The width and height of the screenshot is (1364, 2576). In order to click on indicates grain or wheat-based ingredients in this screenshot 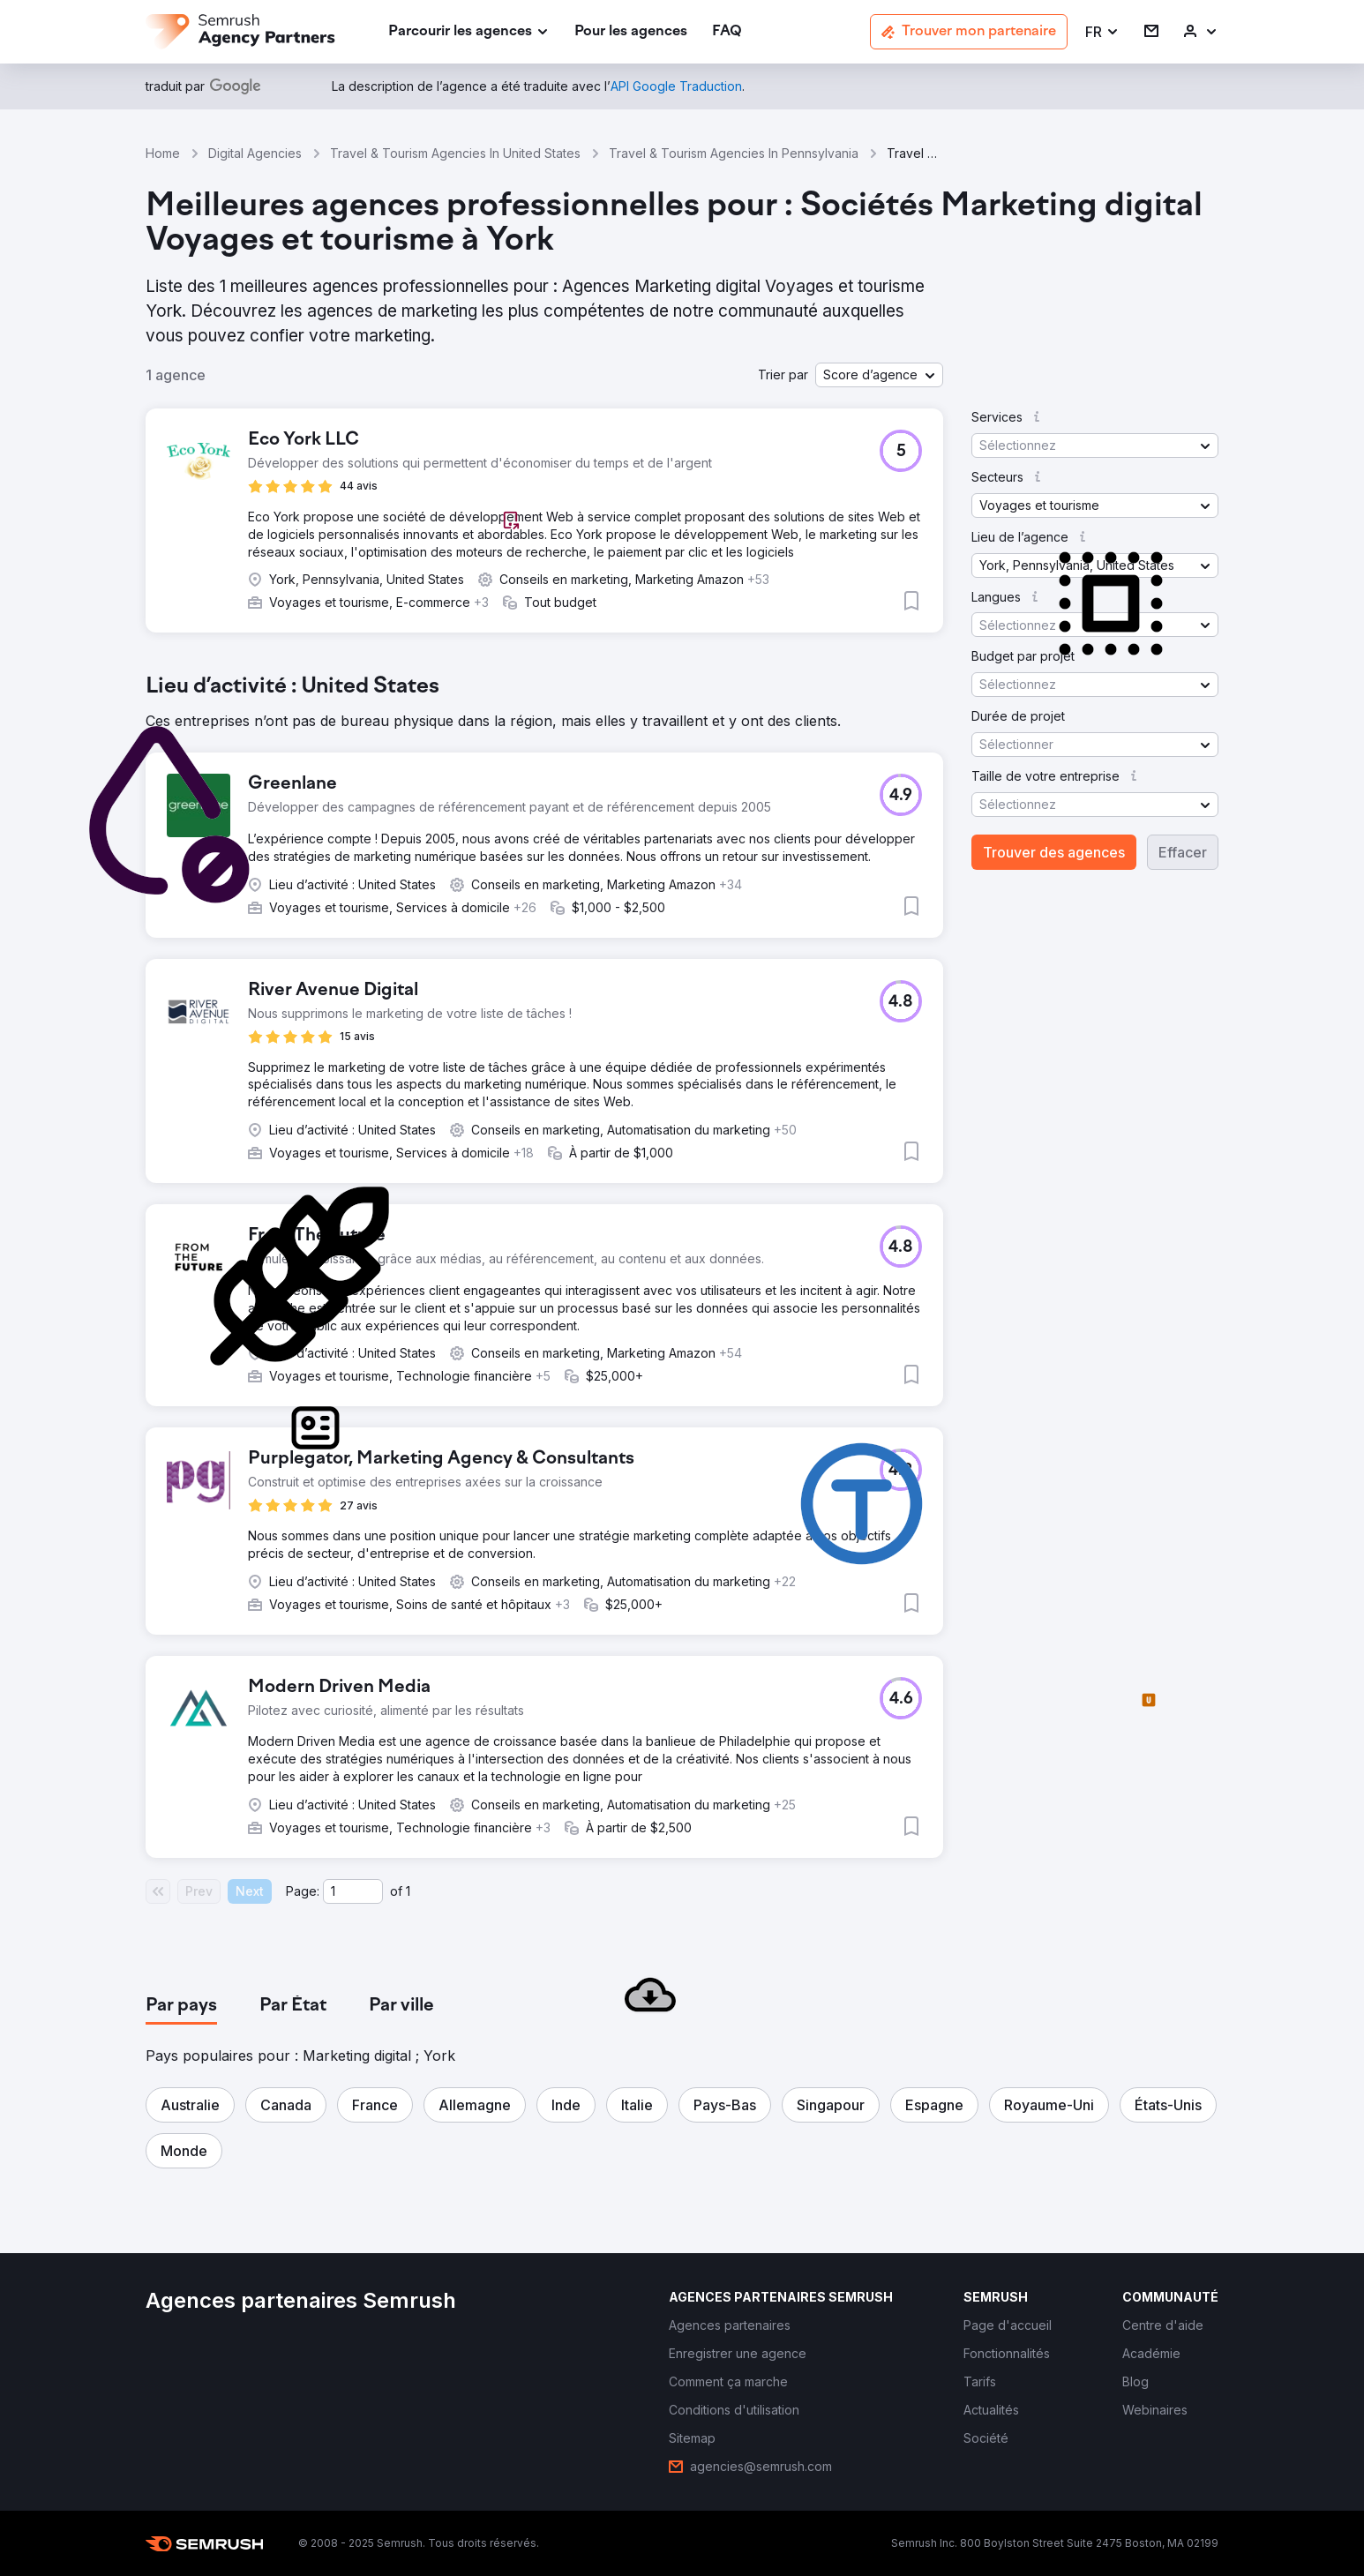, I will do `click(299, 1276)`.